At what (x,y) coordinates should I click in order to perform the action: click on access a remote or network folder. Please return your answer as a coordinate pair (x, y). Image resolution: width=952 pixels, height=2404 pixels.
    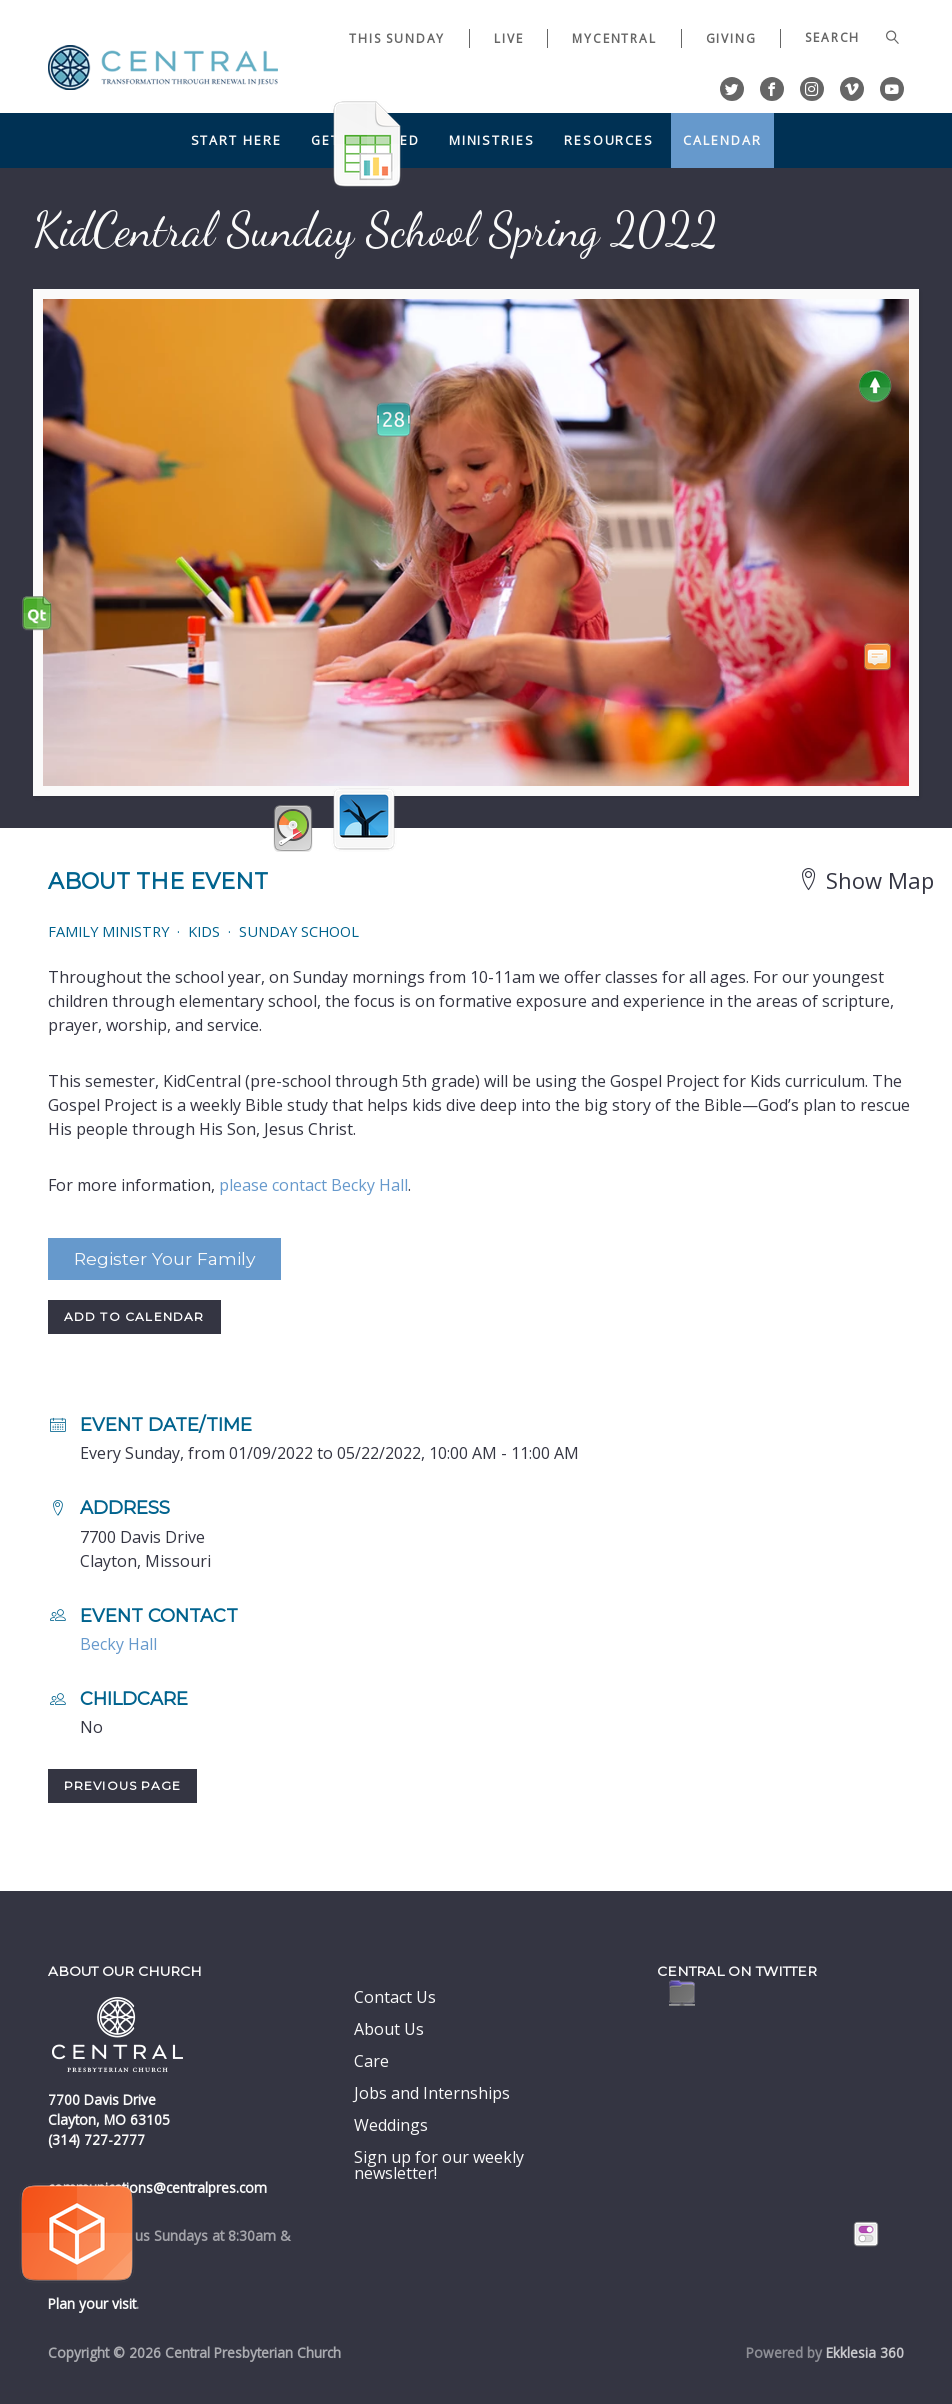
    Looking at the image, I should click on (682, 1993).